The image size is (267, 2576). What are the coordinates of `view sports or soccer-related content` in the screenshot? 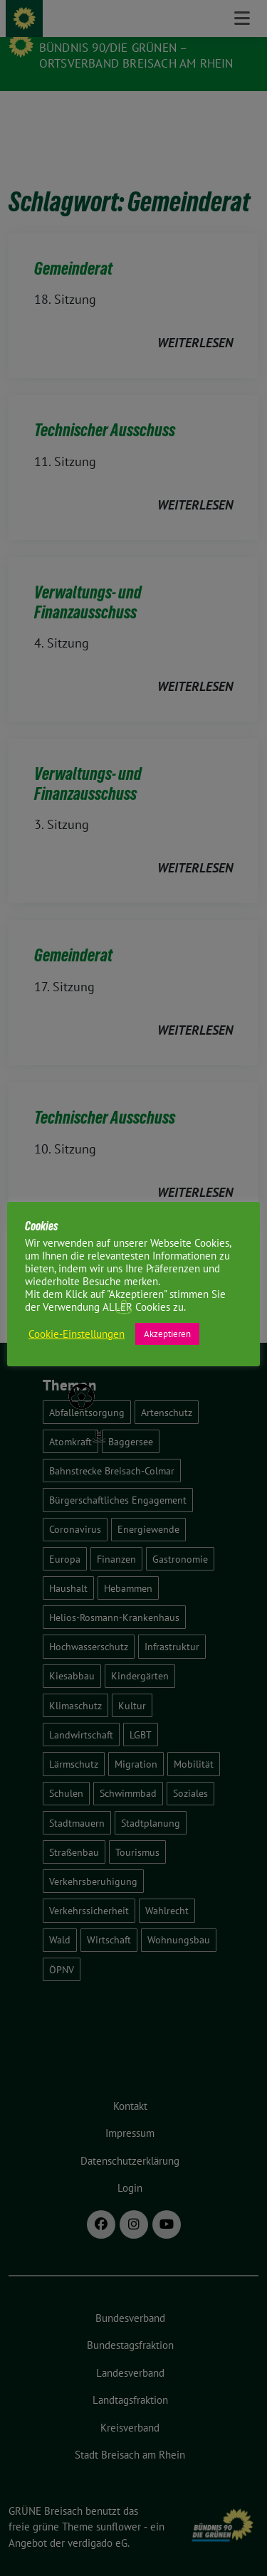 It's located at (81, 1396).